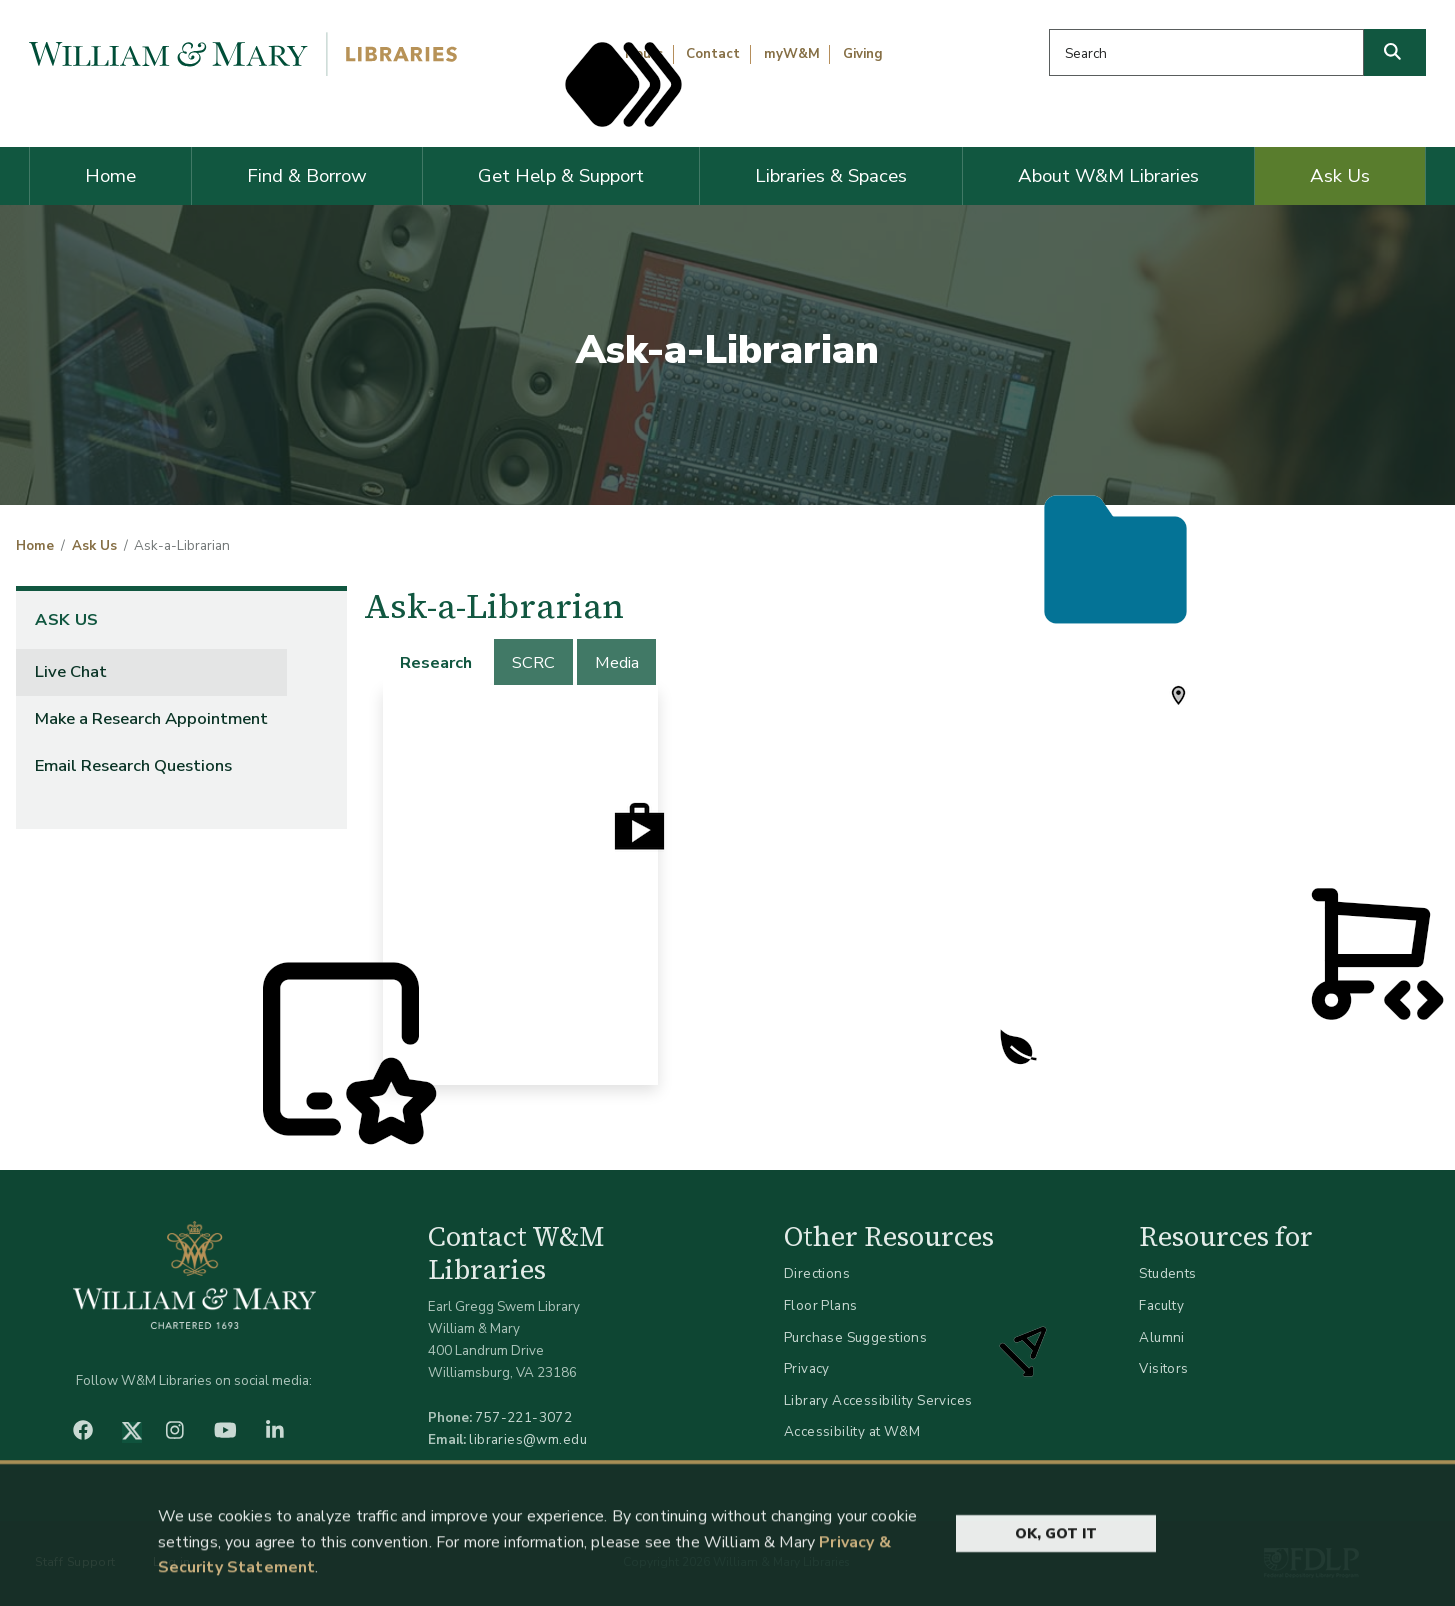 The height and width of the screenshot is (1606, 1455). Describe the element at coordinates (1115, 559) in the screenshot. I see `open folder or directory` at that location.